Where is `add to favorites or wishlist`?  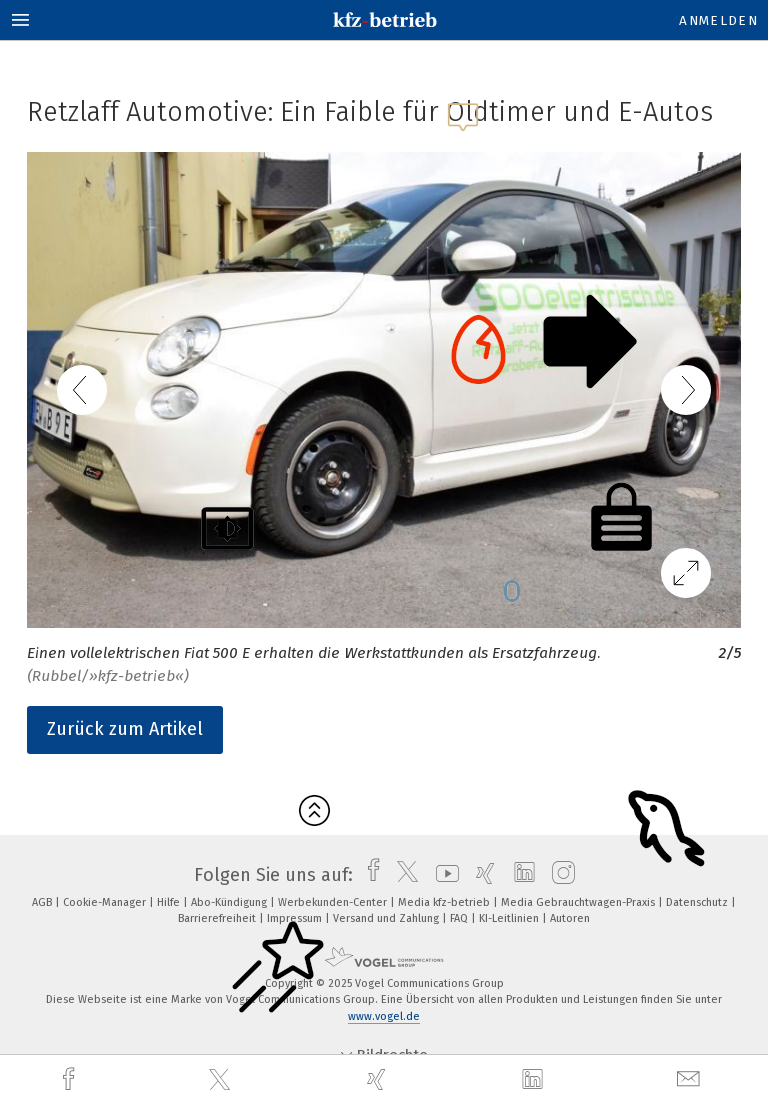 add to favorites or wishlist is located at coordinates (278, 967).